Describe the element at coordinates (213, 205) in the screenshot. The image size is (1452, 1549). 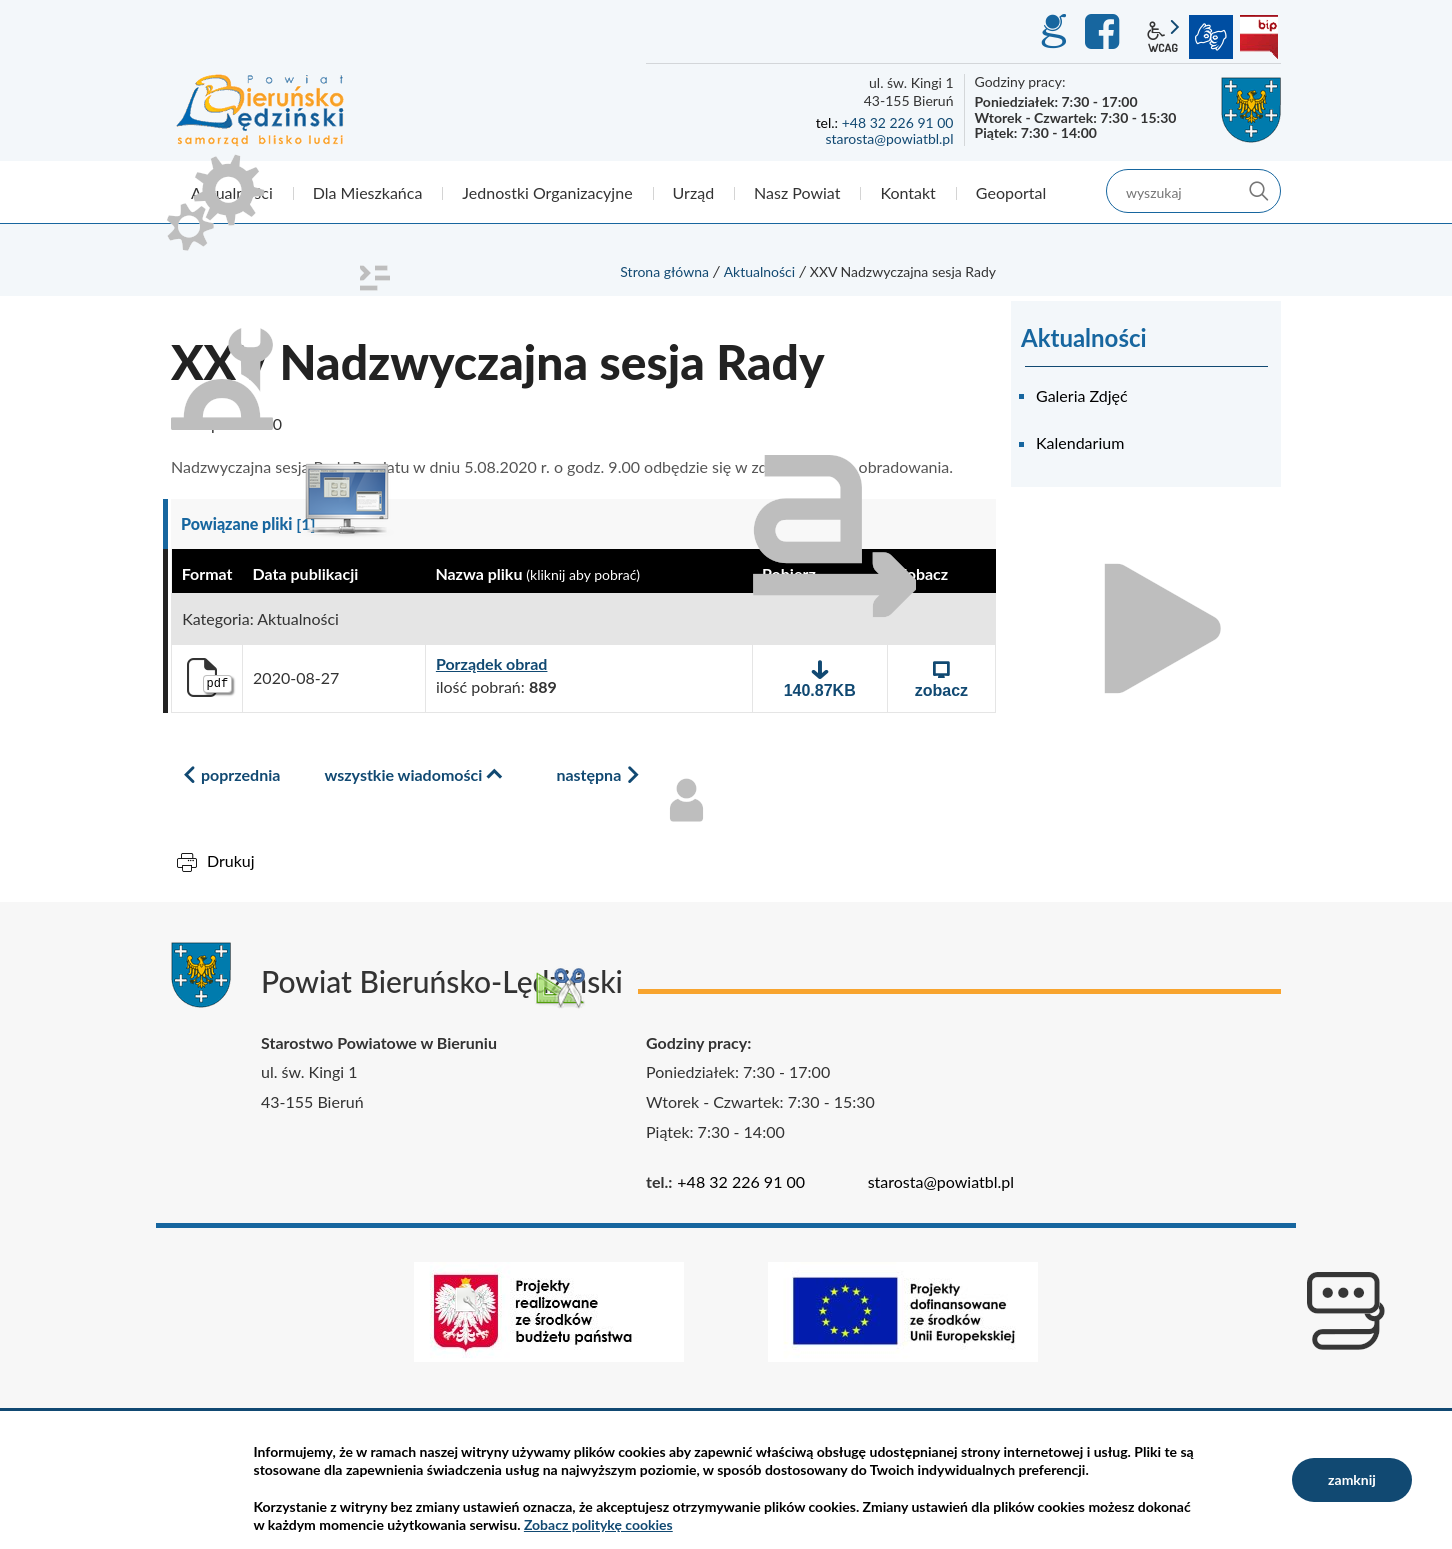
I see `access system settings or preferences` at that location.